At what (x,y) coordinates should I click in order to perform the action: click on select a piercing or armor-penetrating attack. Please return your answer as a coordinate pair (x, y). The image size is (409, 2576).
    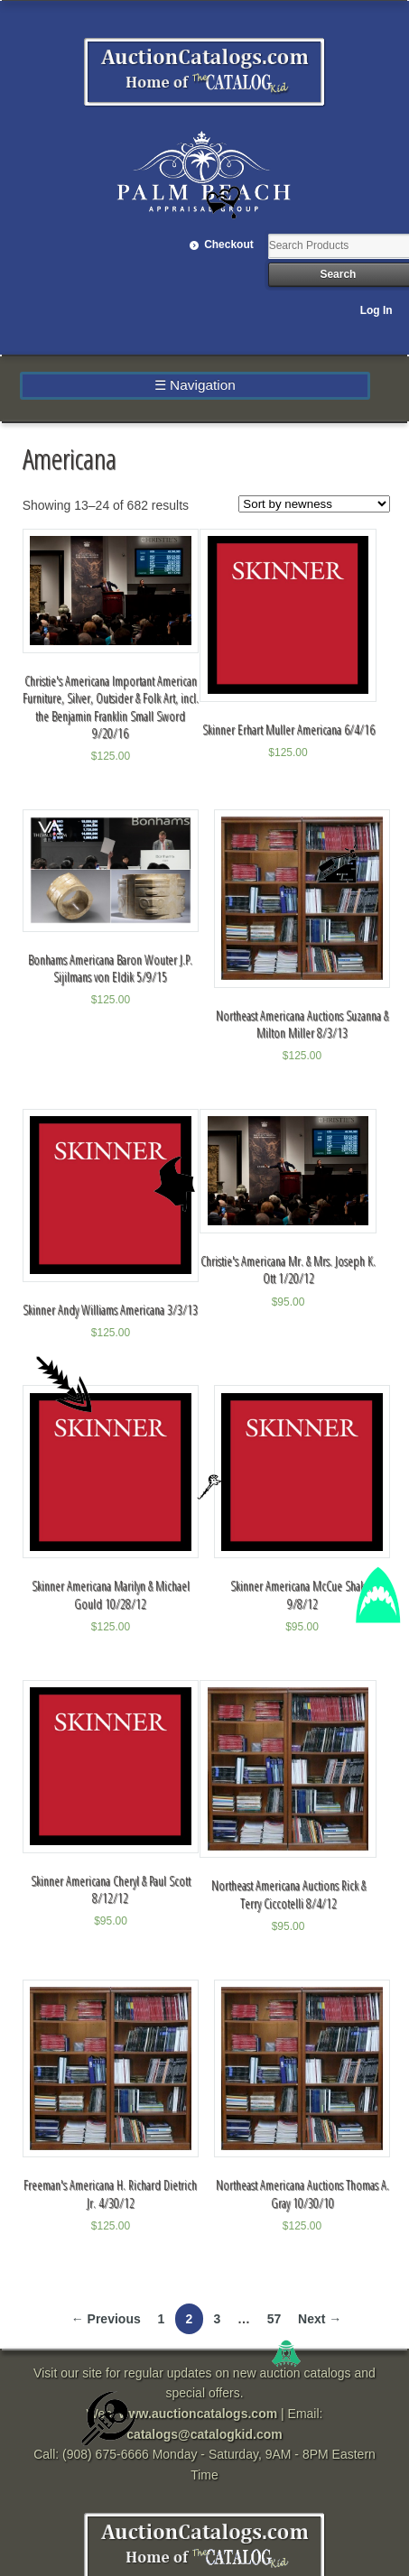
    Looking at the image, I should click on (64, 1384).